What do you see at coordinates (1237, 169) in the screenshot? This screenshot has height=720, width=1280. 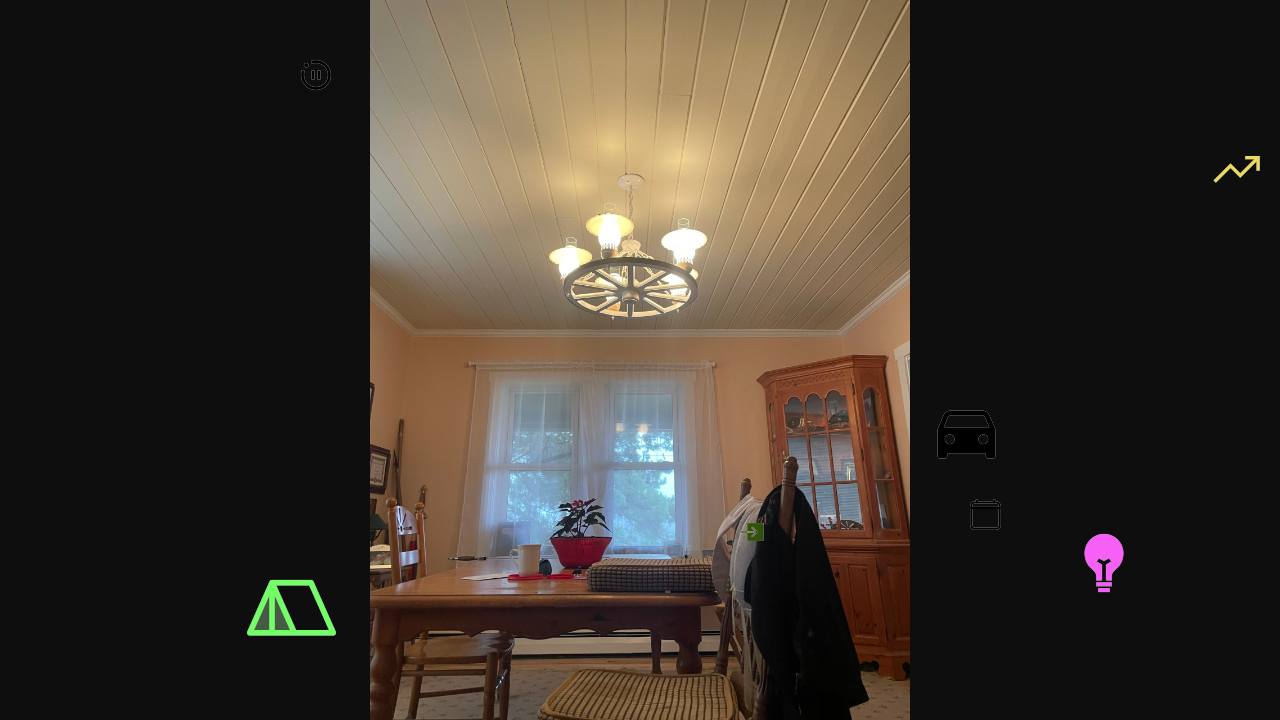 I see `view trending or popular content` at bounding box center [1237, 169].